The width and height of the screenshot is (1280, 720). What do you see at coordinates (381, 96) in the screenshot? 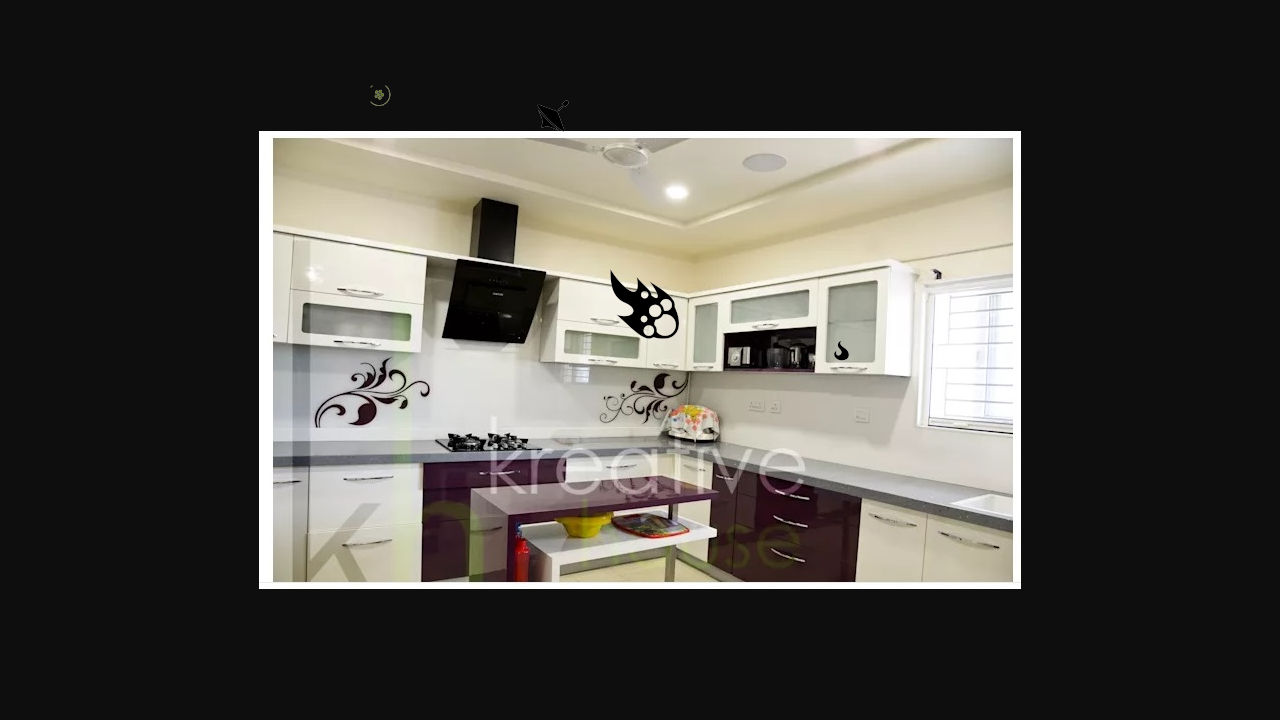
I see `access atomic or molecular simulation settings` at bounding box center [381, 96].